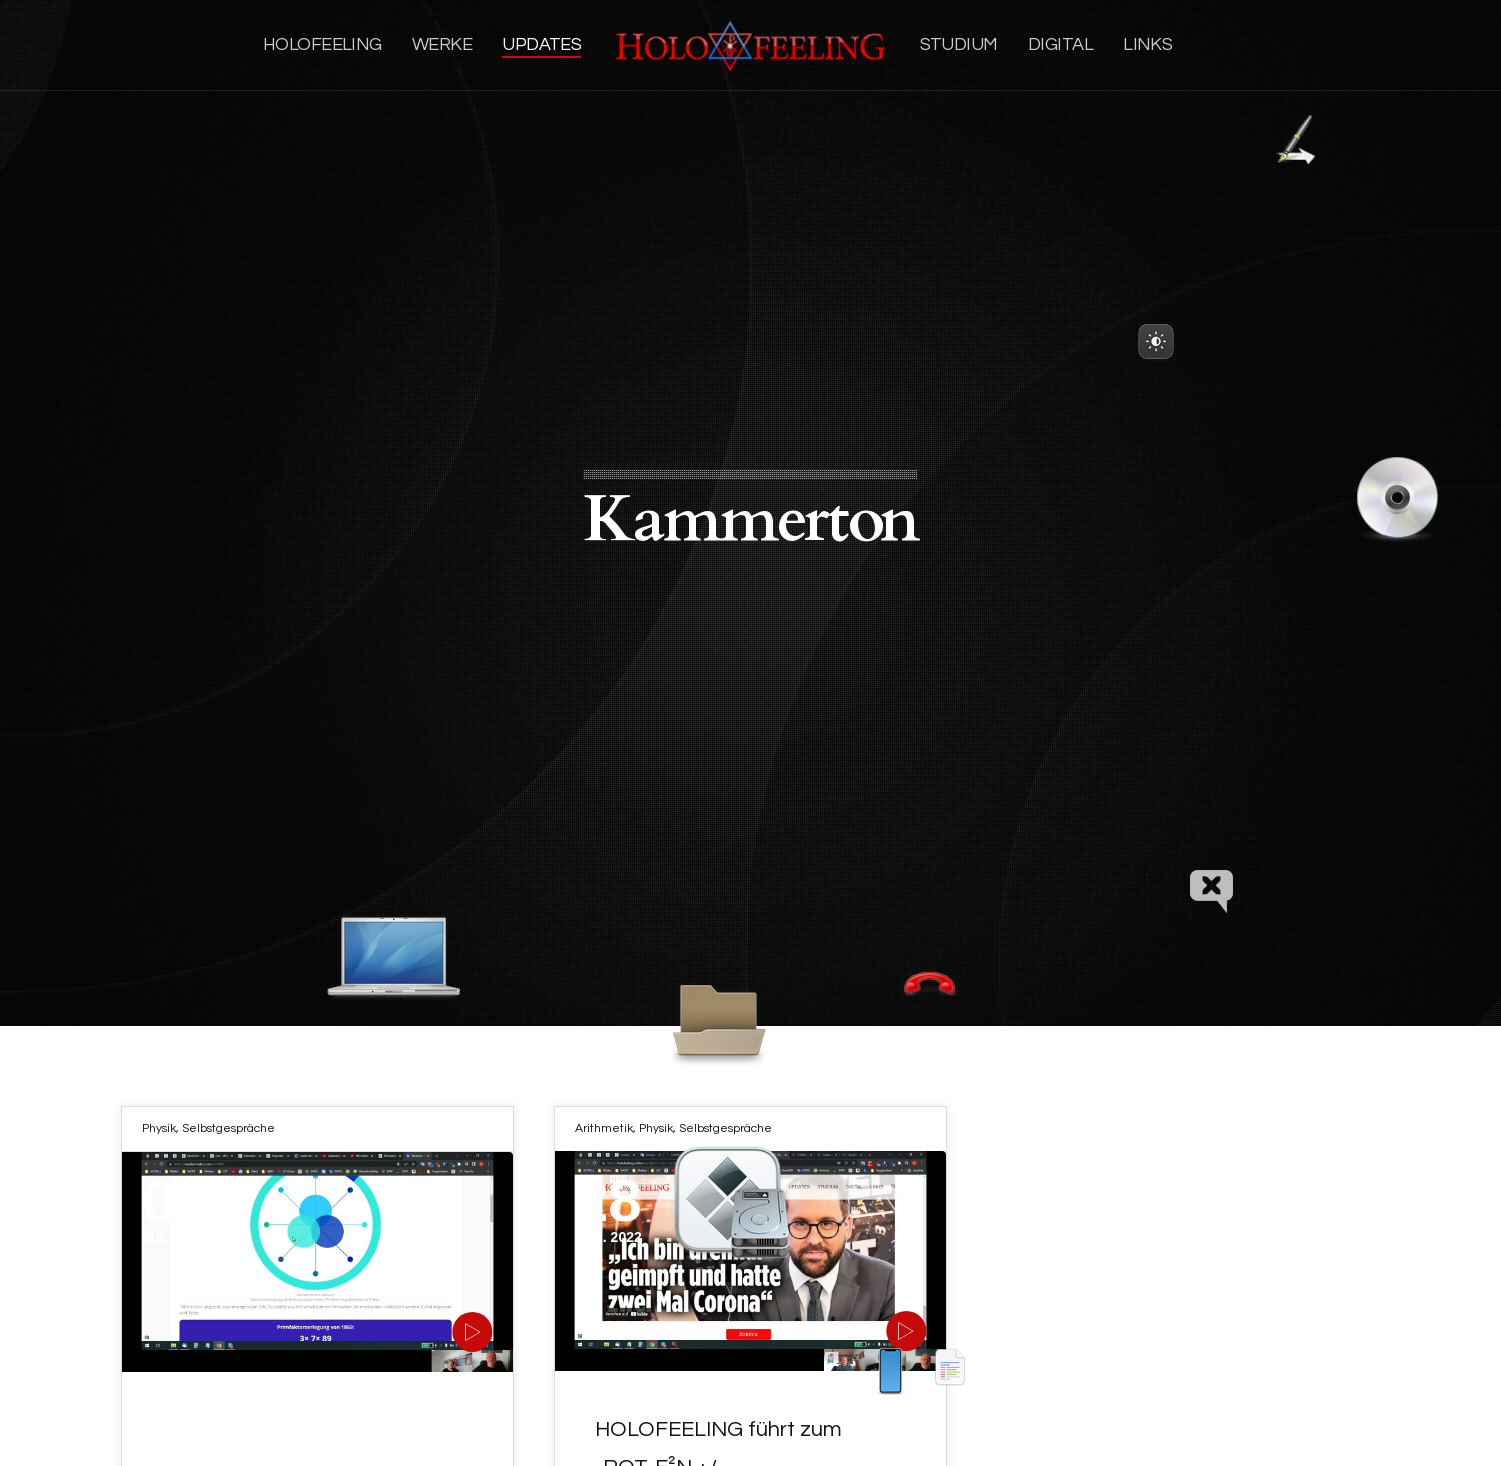 The height and width of the screenshot is (1466, 1501). I want to click on represents a macbook pro device in system settings, so click(394, 955).